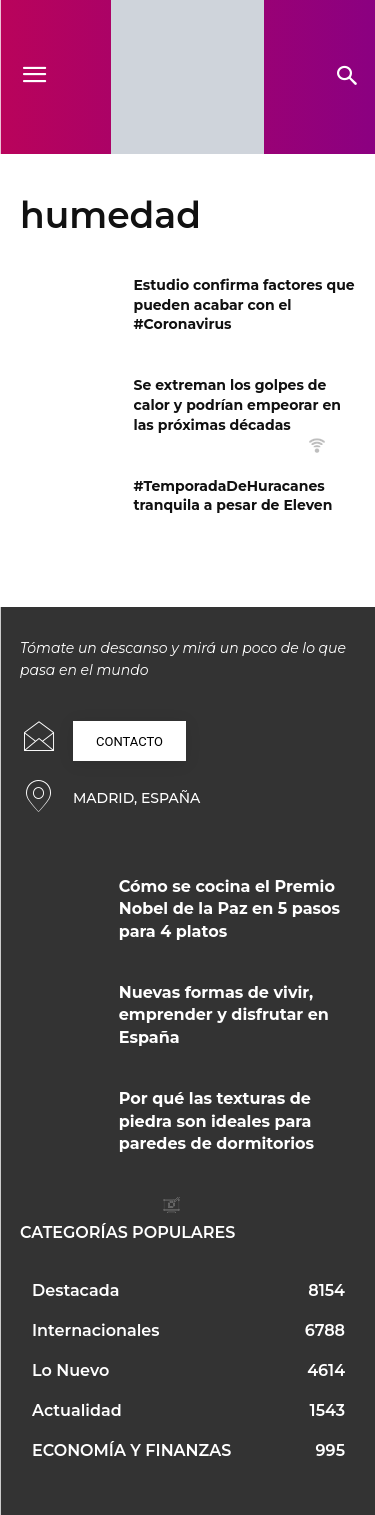 The height and width of the screenshot is (1515, 375). I want to click on indicates wireless network connection status, so click(317, 445).